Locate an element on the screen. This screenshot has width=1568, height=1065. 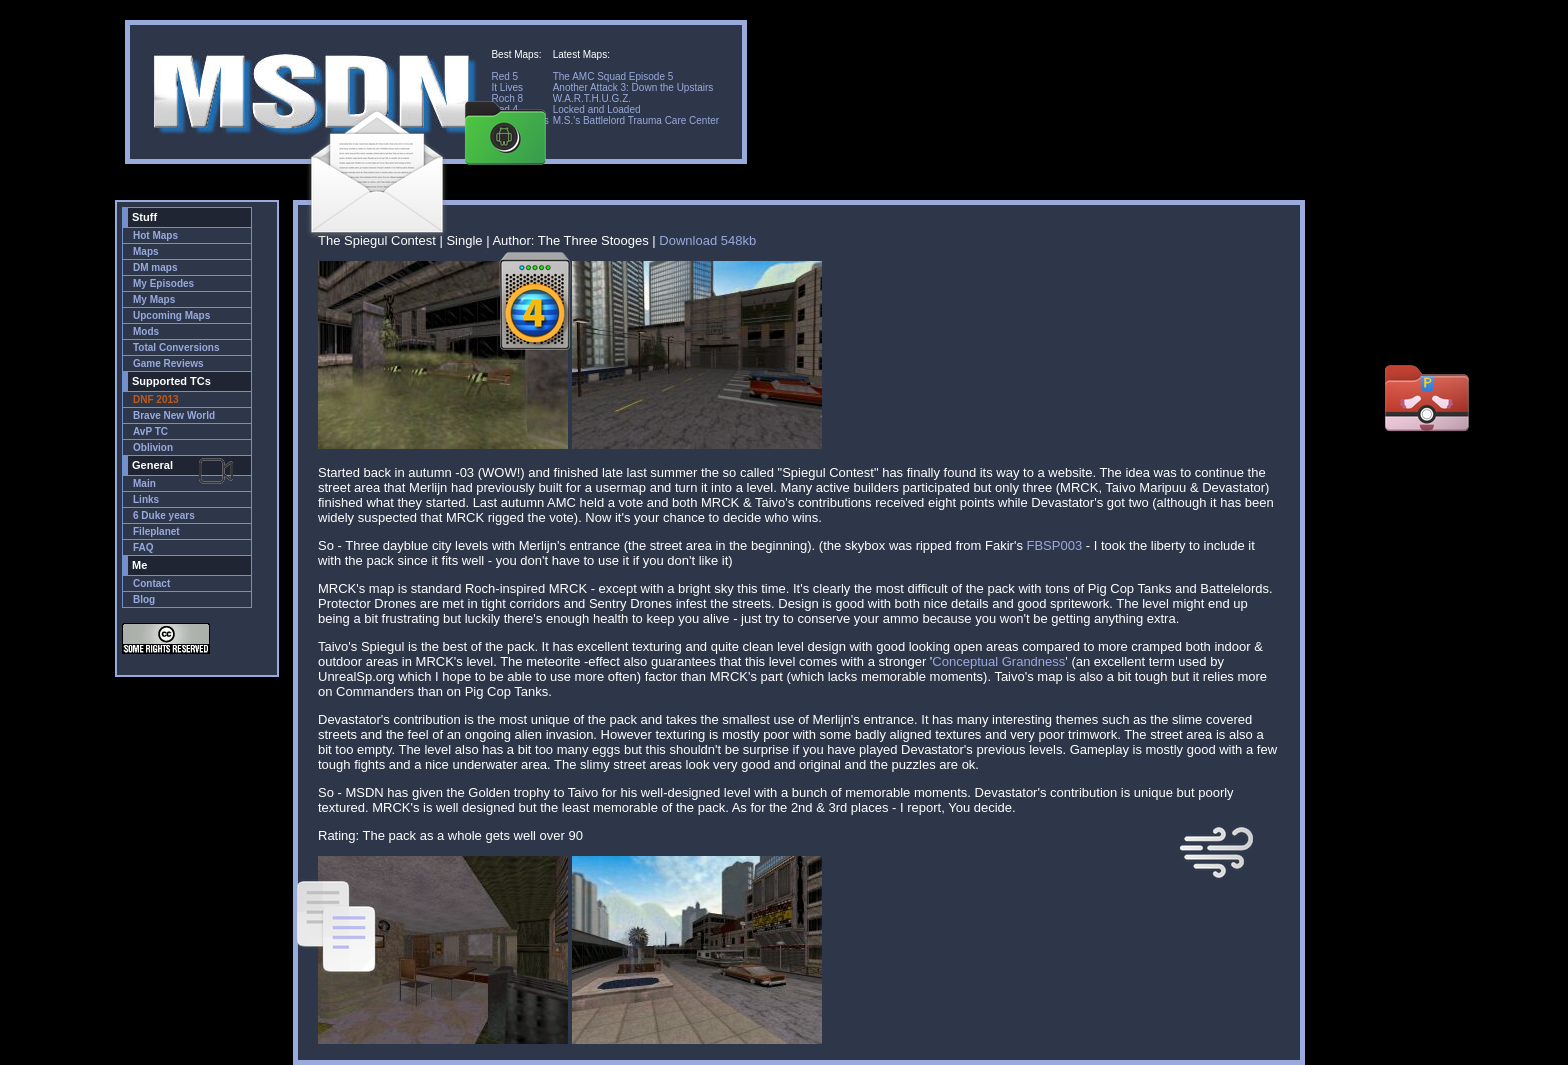
copy selected content to clipboard is located at coordinates (336, 926).